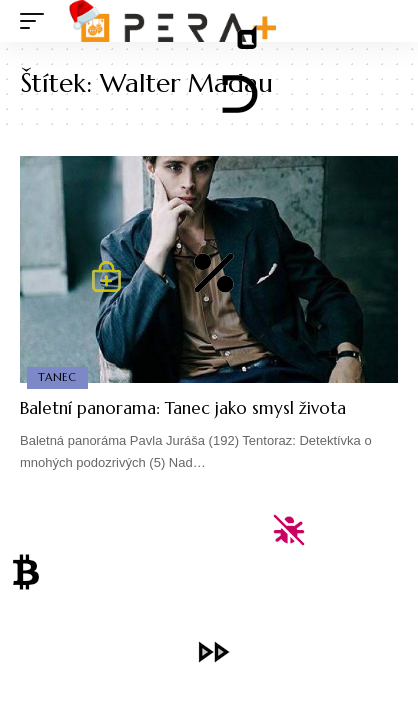 Image resolution: width=418 pixels, height=720 pixels. What do you see at coordinates (26, 572) in the screenshot?
I see `indicates Bitcoin payment option` at bounding box center [26, 572].